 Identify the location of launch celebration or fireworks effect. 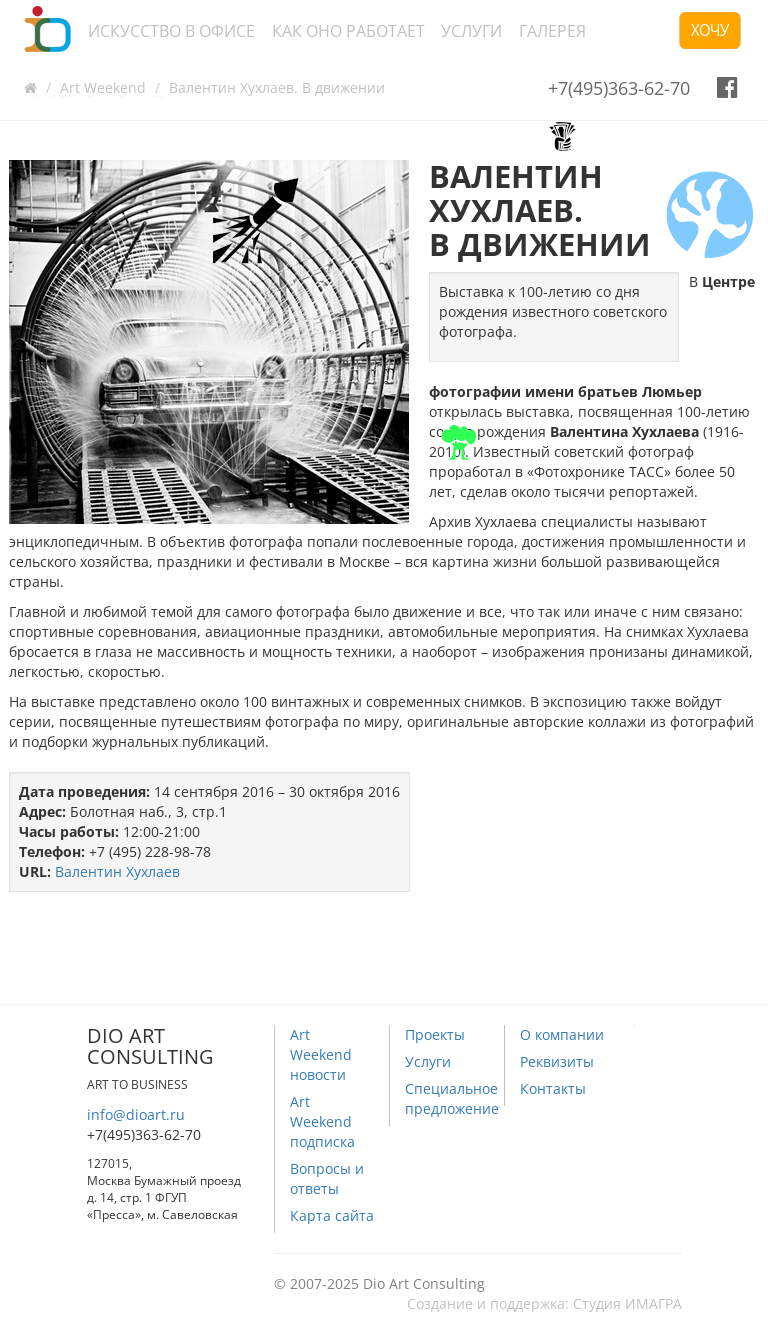
(256, 219).